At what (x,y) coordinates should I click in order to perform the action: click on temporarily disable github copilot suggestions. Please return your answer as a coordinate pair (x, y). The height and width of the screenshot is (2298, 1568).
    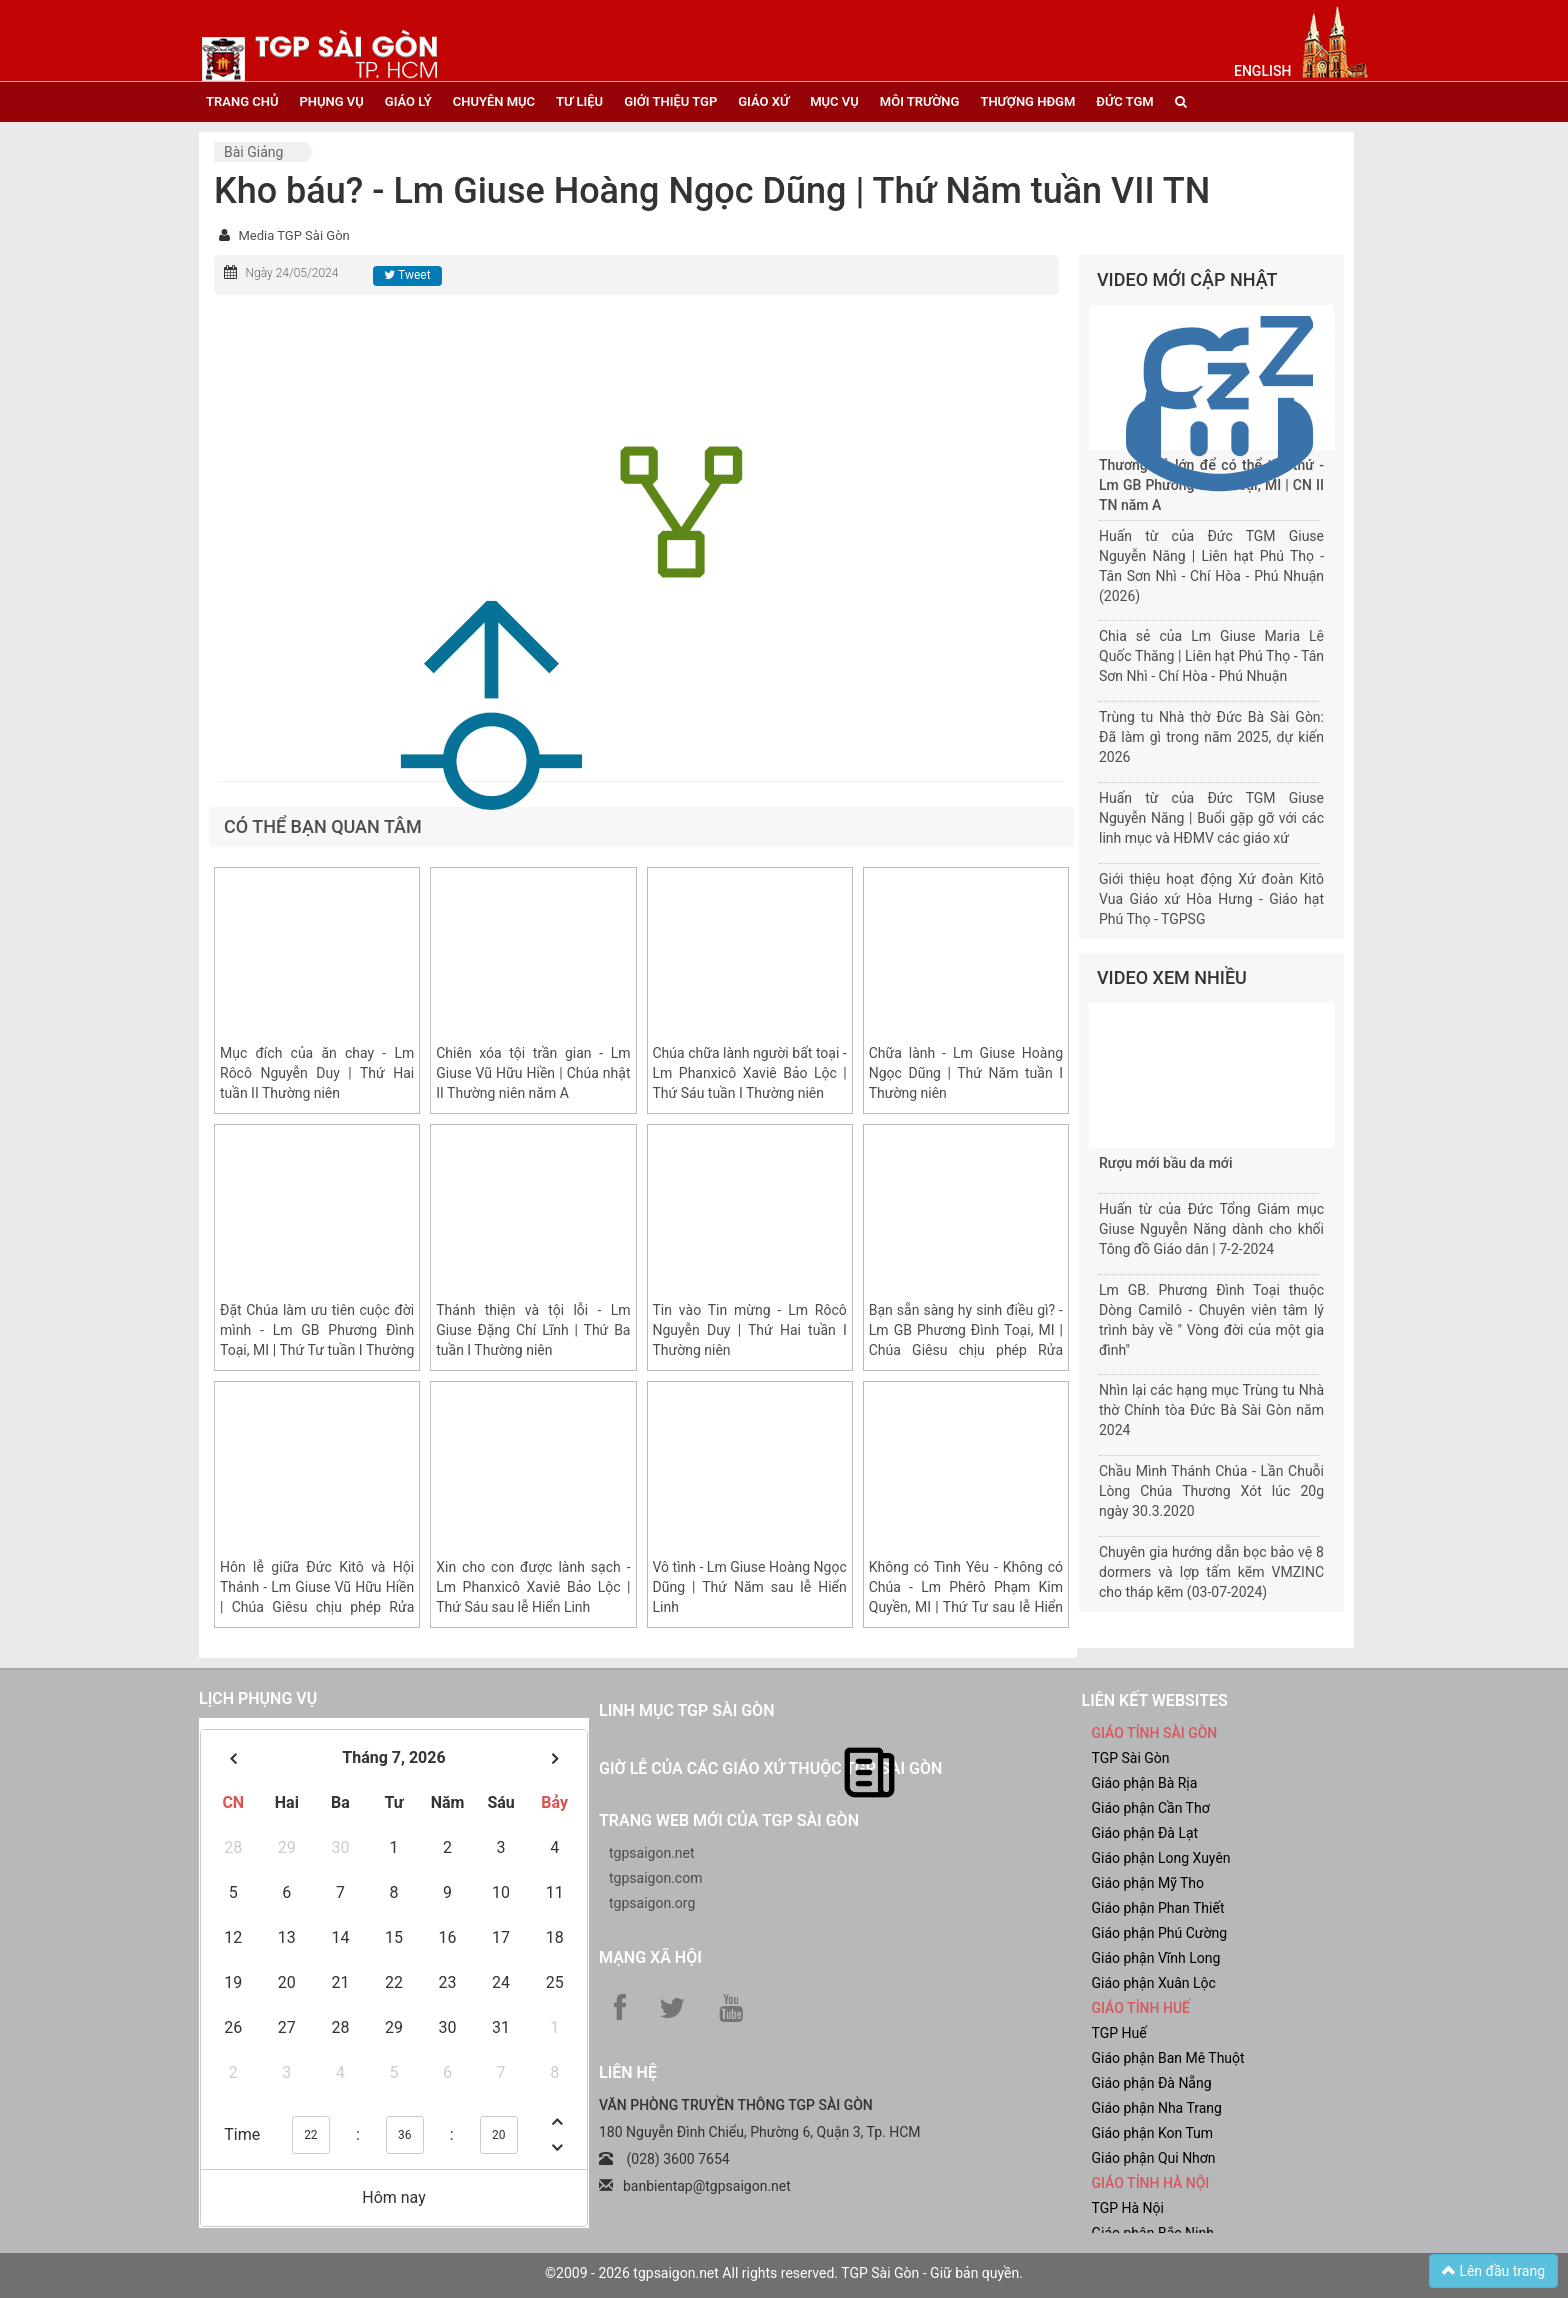
    Looking at the image, I should click on (1219, 409).